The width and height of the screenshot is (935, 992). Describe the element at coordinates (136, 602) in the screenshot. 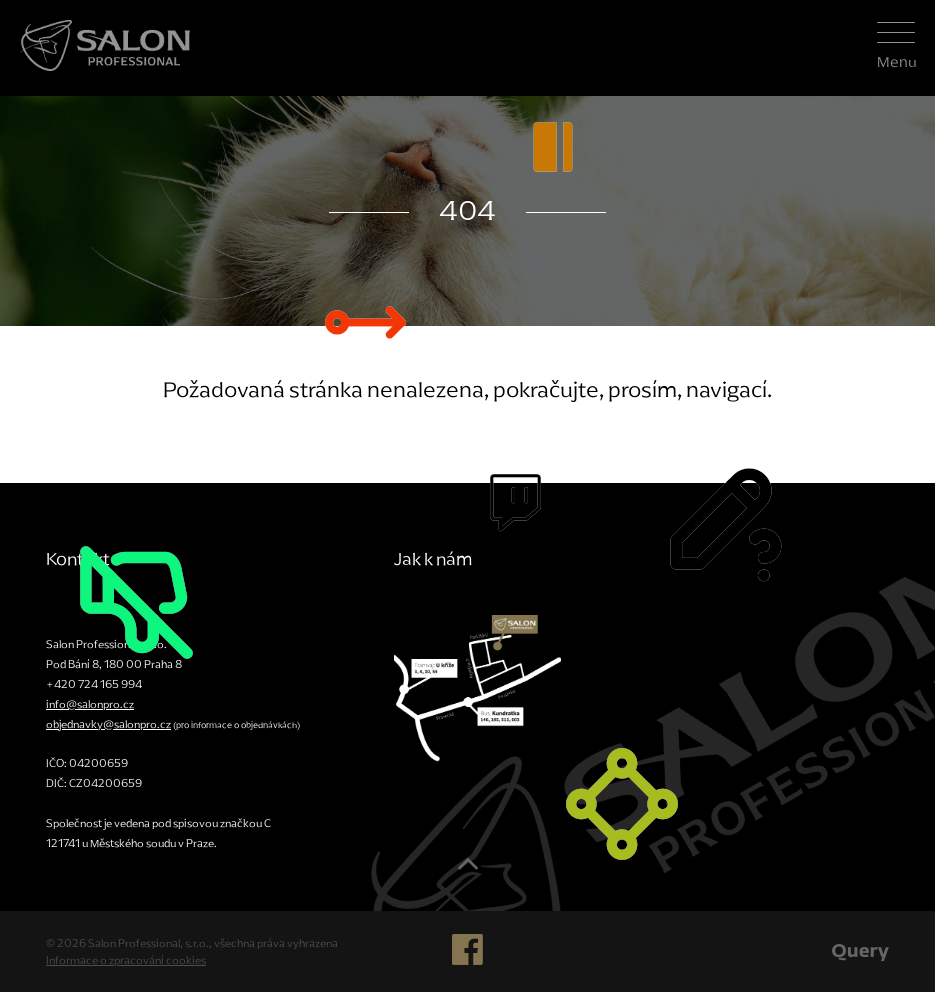

I see `dislike feature is disabled or unavailable` at that location.